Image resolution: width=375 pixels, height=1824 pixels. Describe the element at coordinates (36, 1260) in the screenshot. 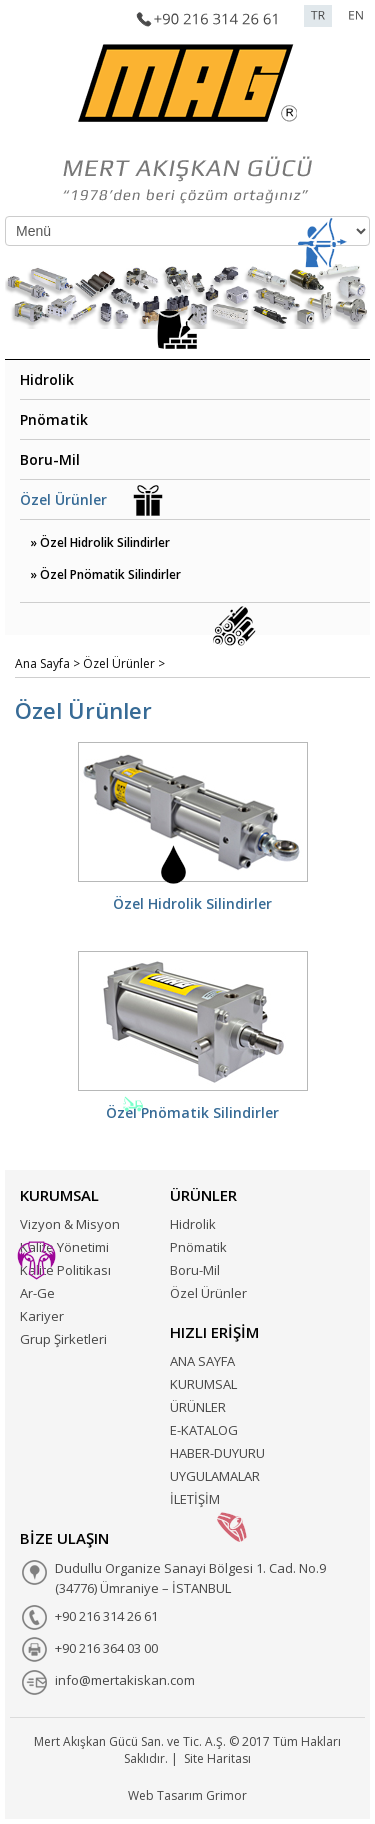

I see `access demon or boss enemy profile` at that location.